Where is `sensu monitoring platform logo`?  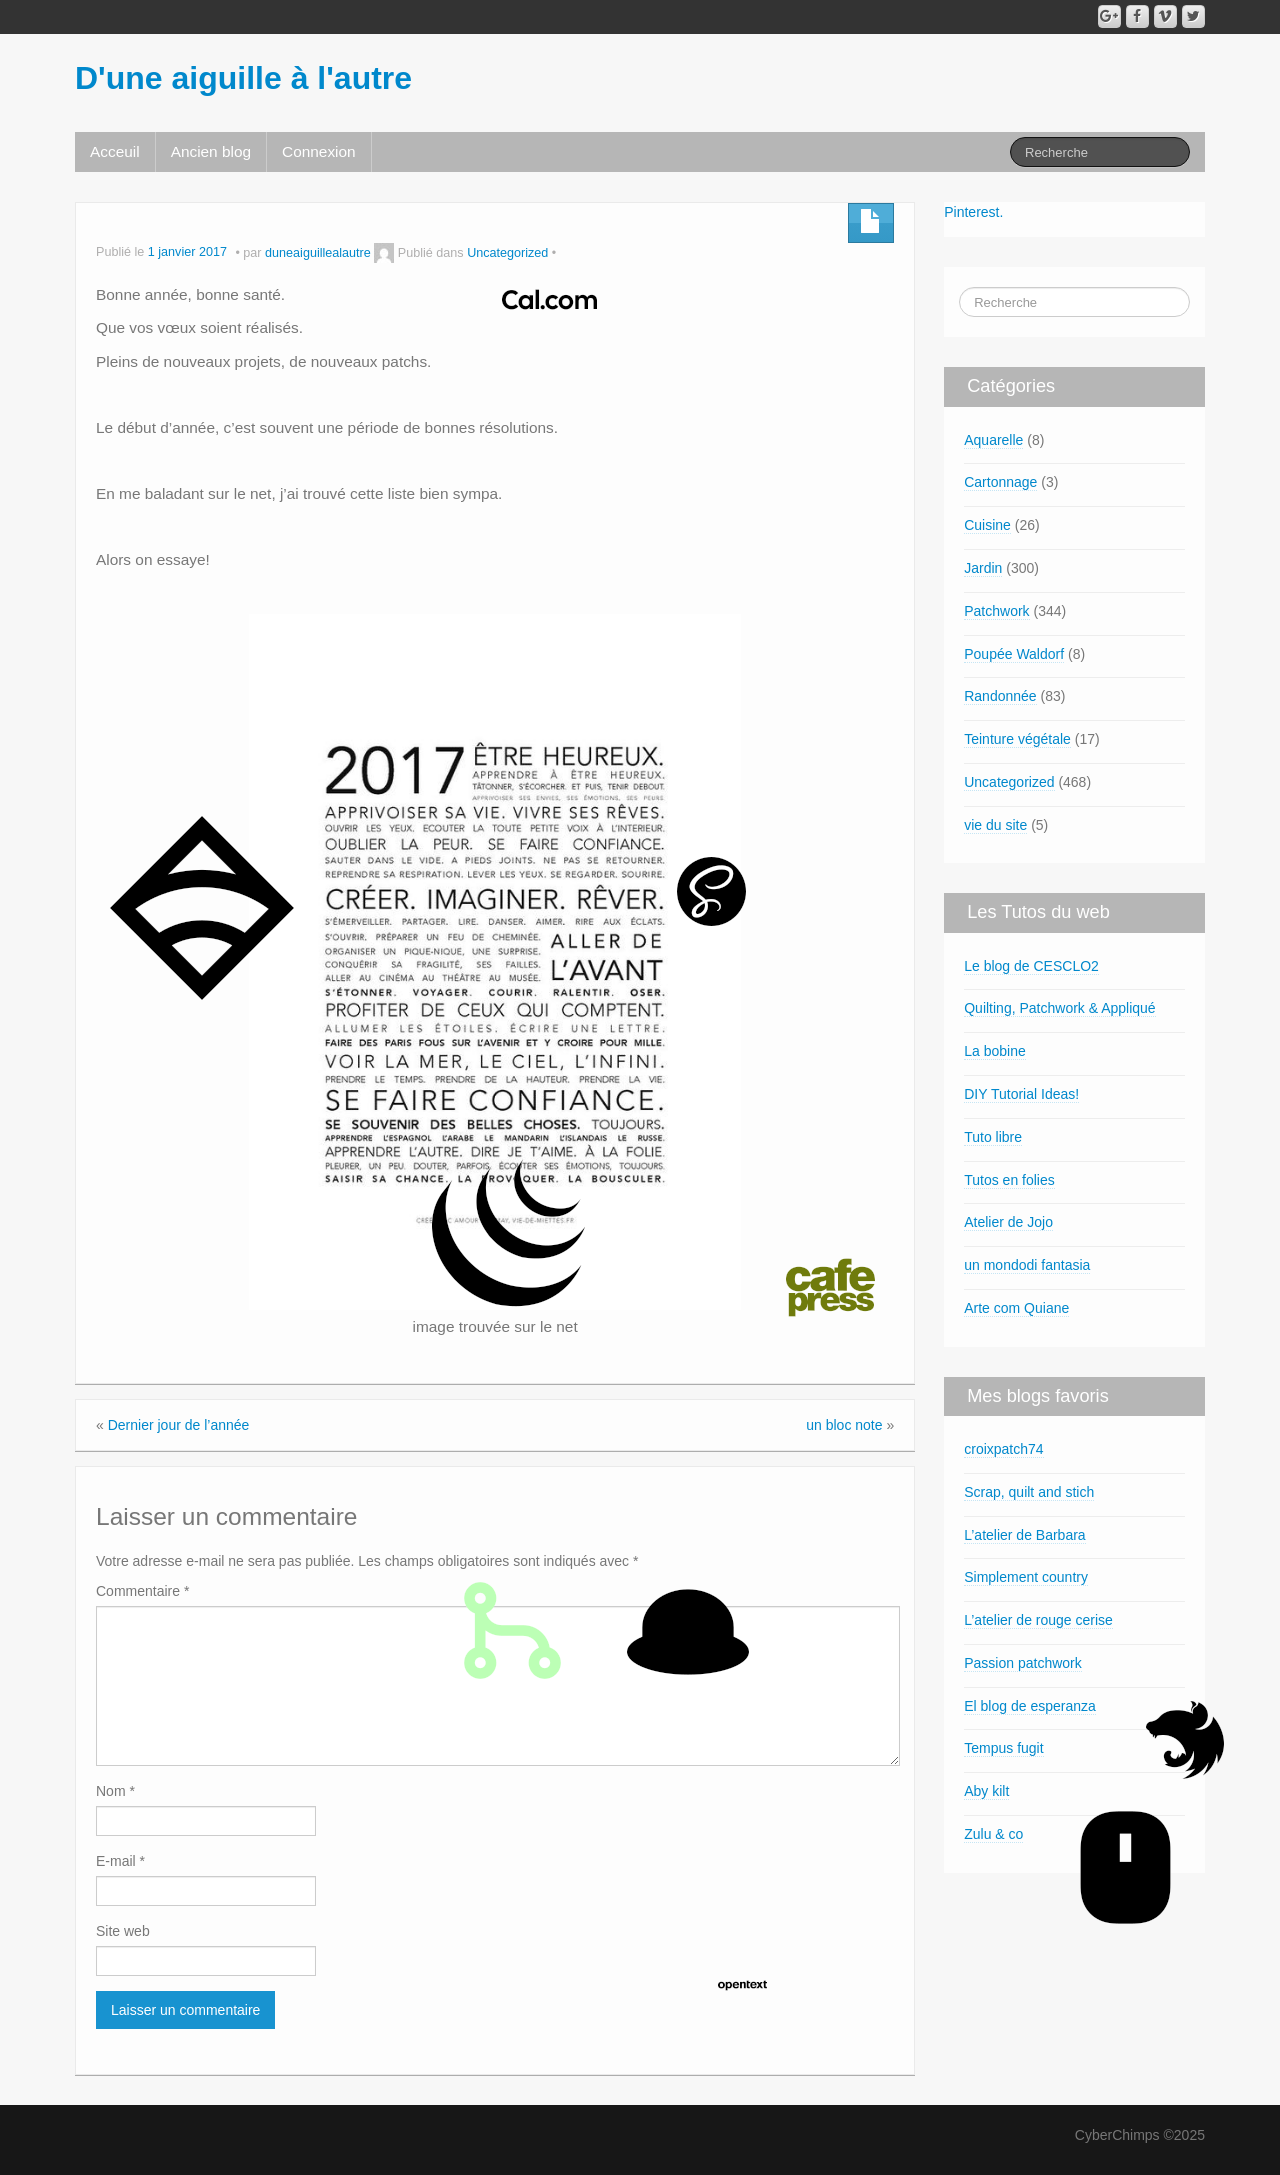 sensu monitoring platform logo is located at coordinates (202, 908).